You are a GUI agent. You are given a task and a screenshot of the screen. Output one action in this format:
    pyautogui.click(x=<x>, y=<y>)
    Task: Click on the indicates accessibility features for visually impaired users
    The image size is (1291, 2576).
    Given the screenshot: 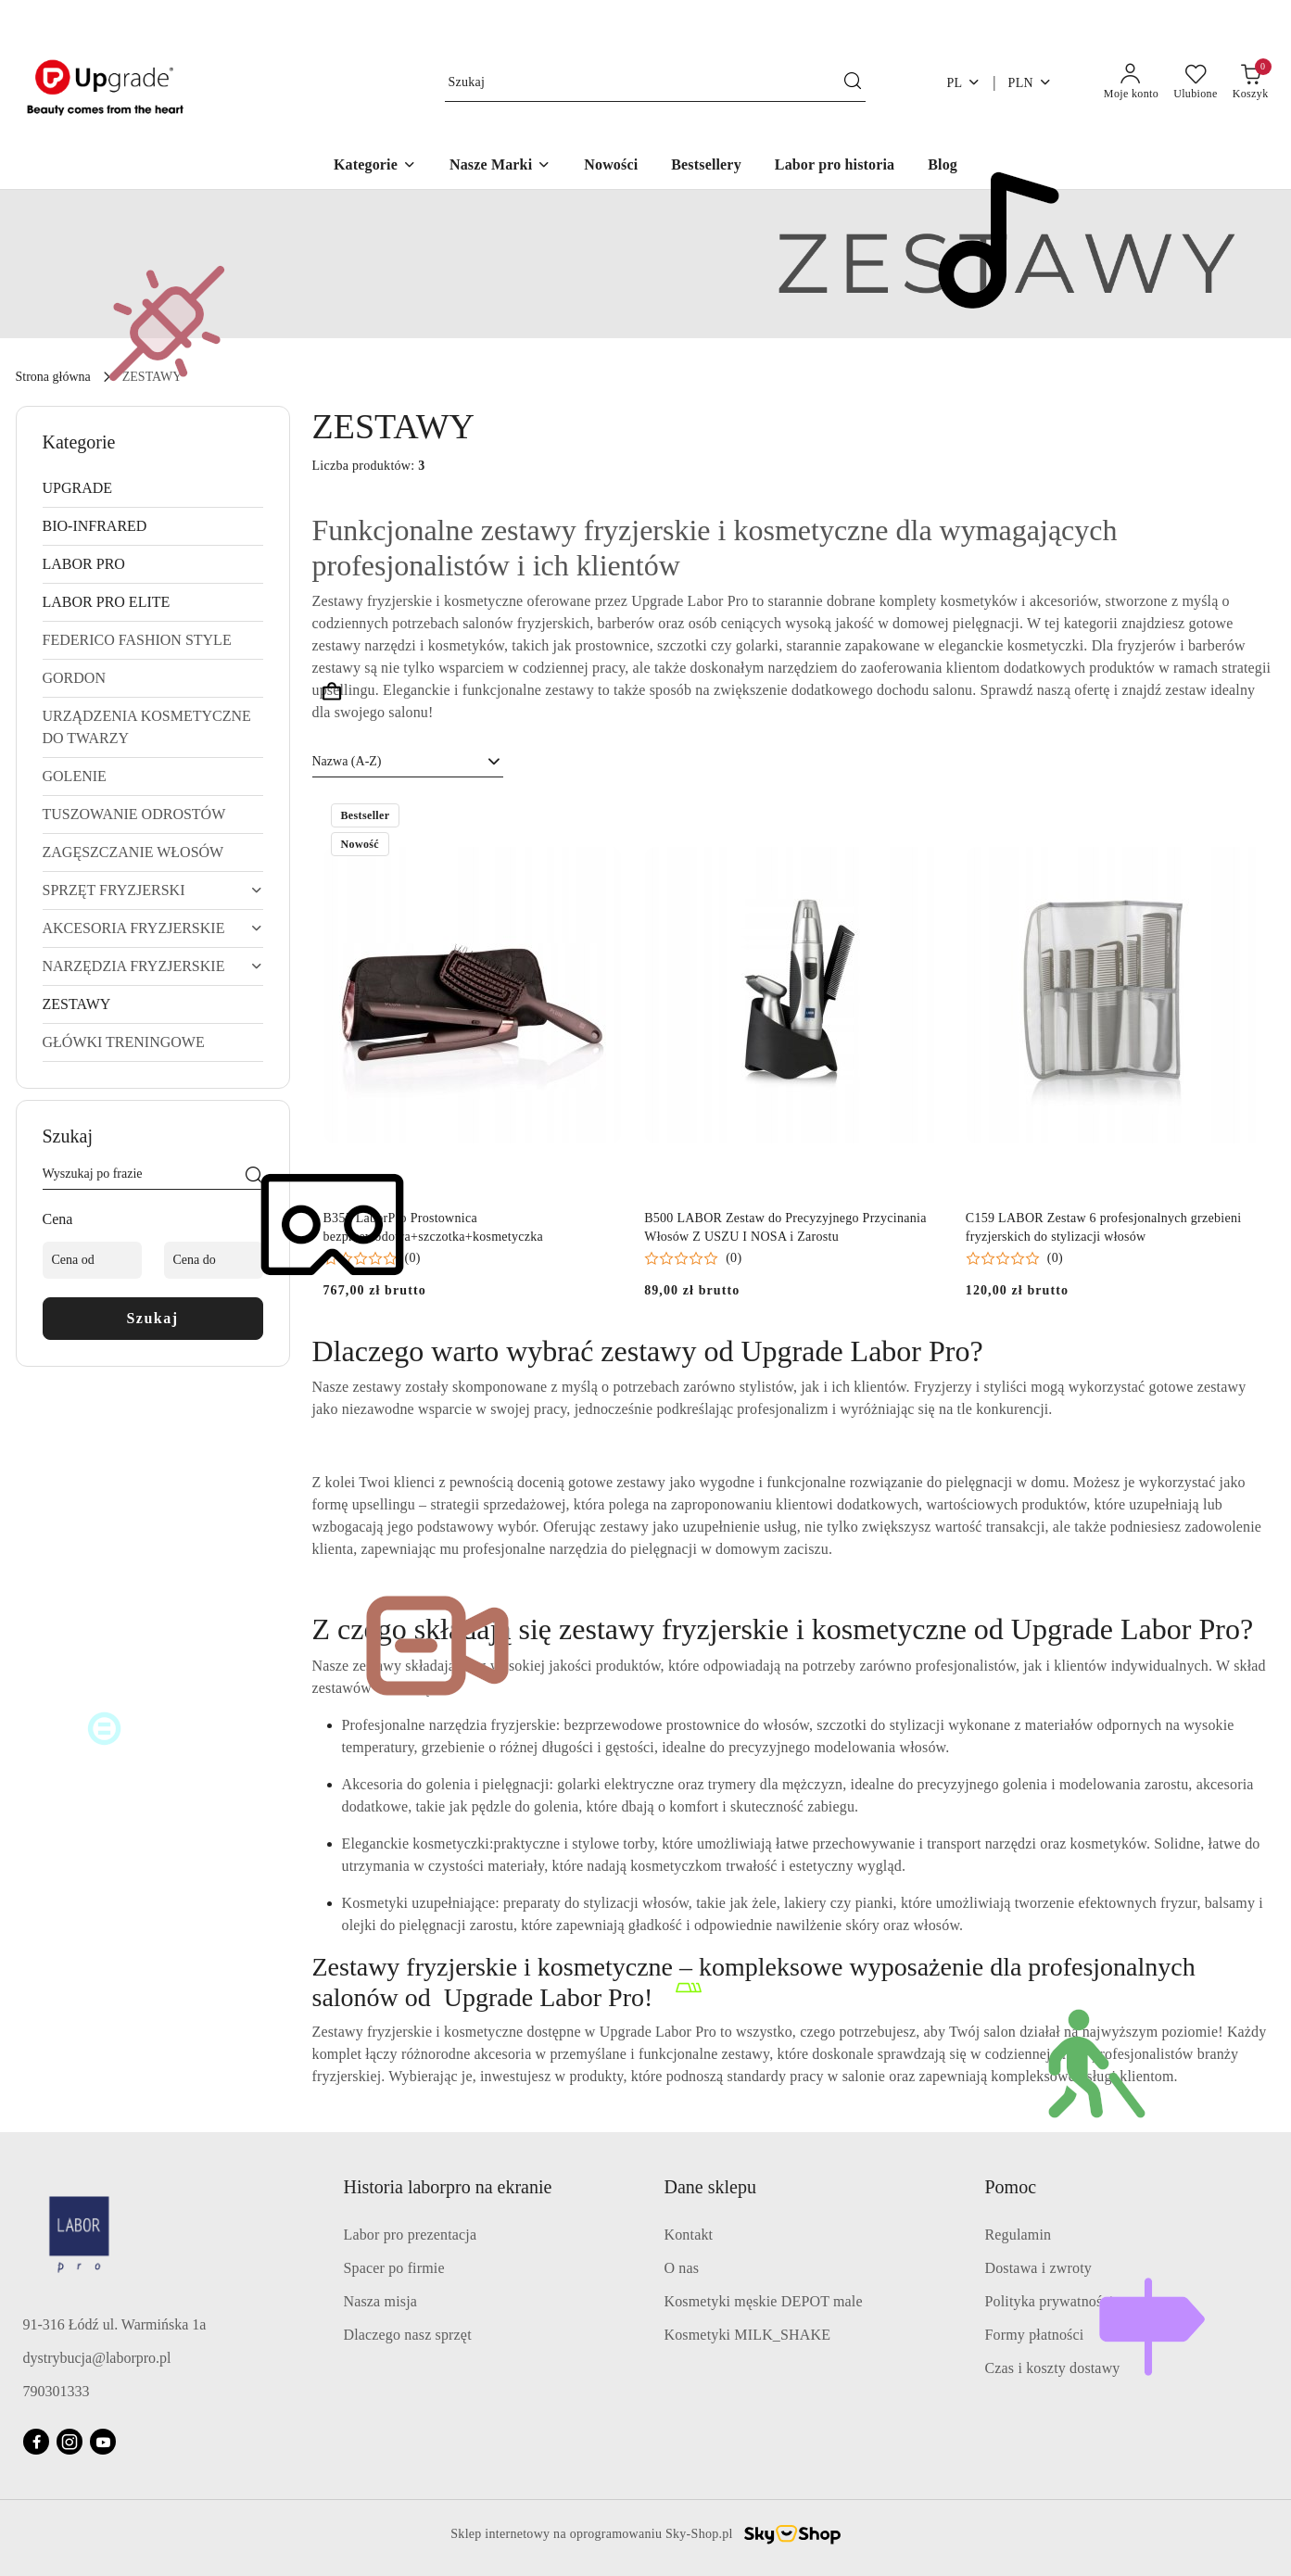 What is the action you would take?
    pyautogui.click(x=1091, y=2064)
    